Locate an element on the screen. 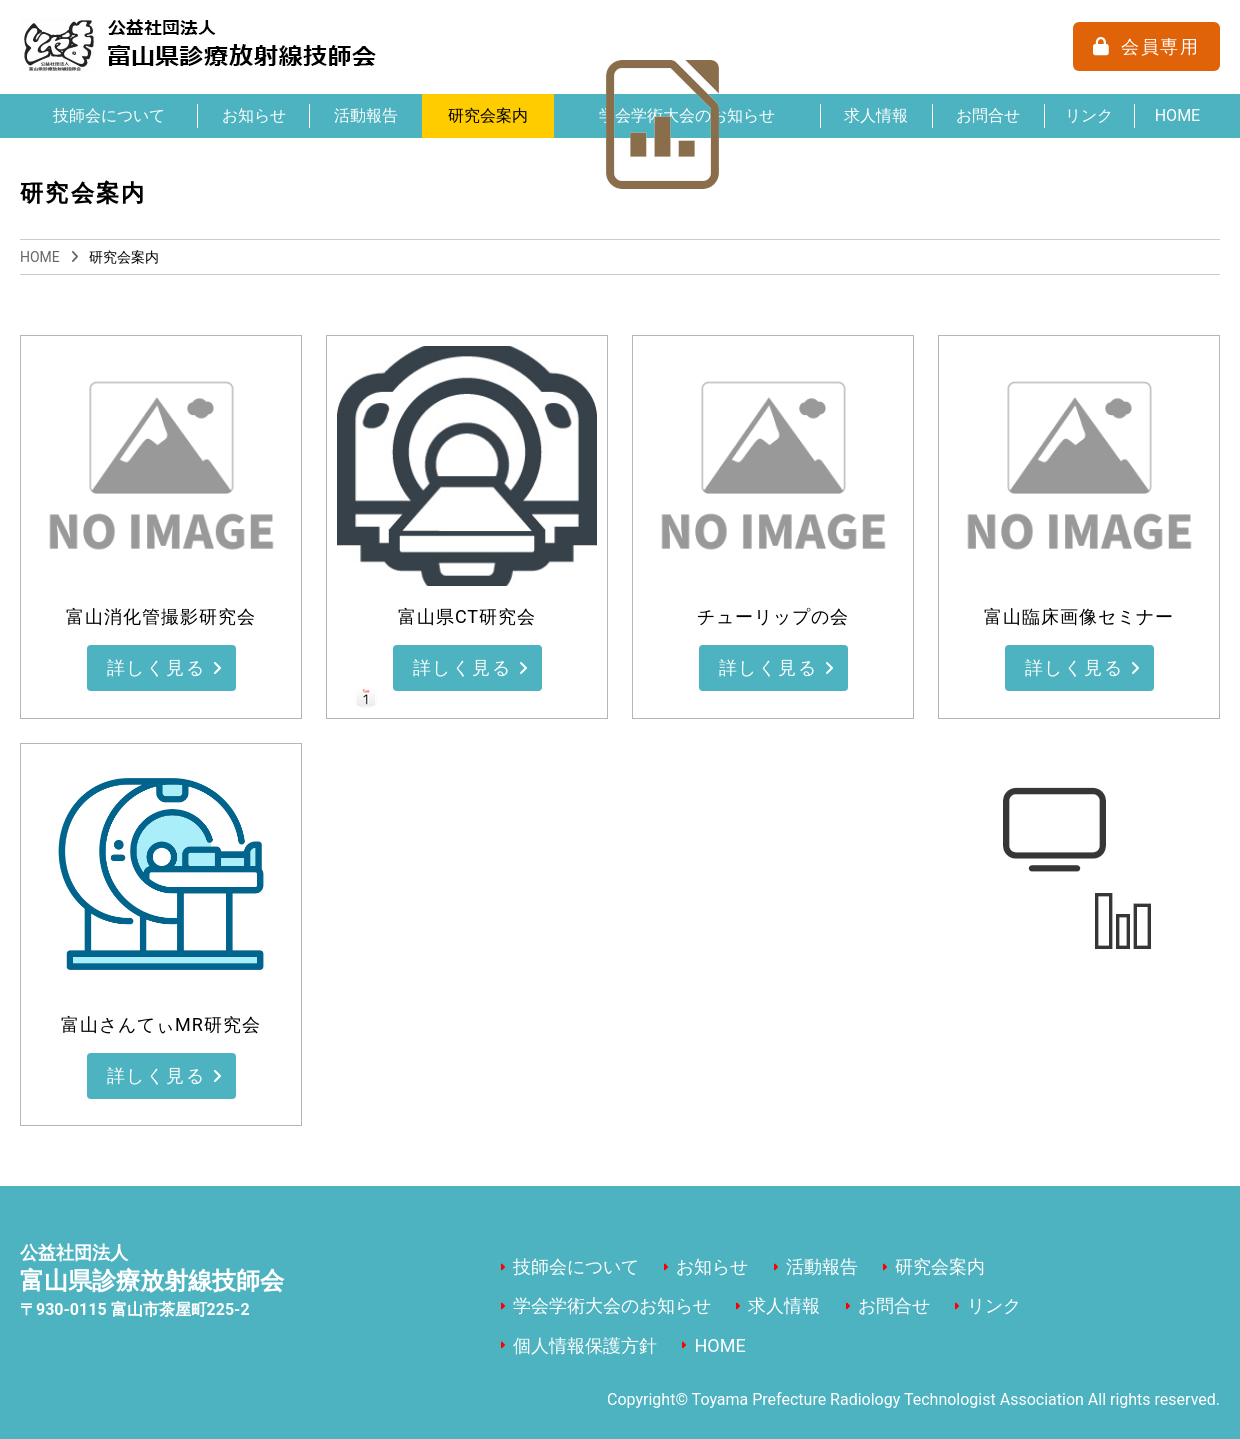 This screenshot has width=1240, height=1439. open LibreOffice Calc spreadsheet application is located at coordinates (662, 124).